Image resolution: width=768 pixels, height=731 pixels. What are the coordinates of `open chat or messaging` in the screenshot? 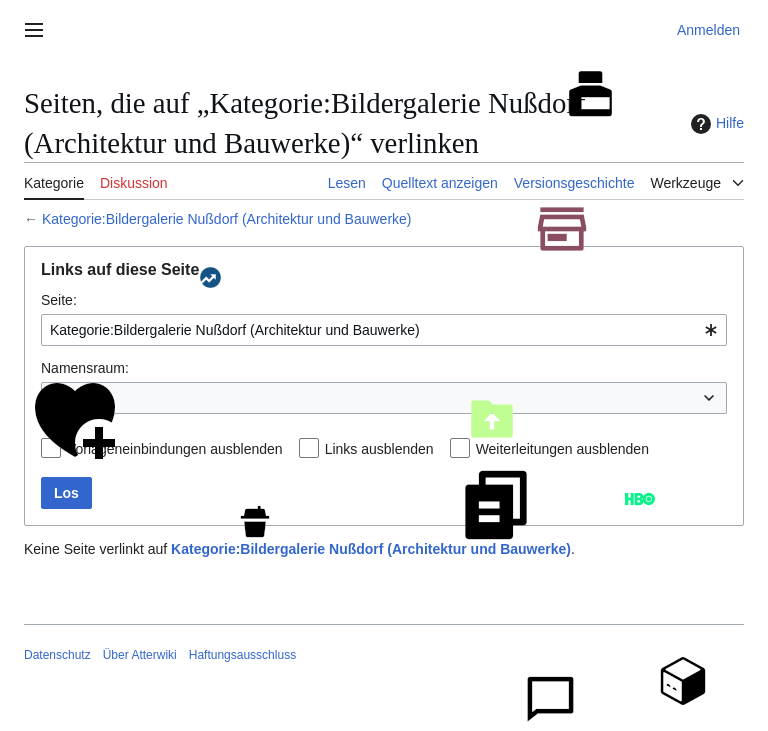 It's located at (550, 697).